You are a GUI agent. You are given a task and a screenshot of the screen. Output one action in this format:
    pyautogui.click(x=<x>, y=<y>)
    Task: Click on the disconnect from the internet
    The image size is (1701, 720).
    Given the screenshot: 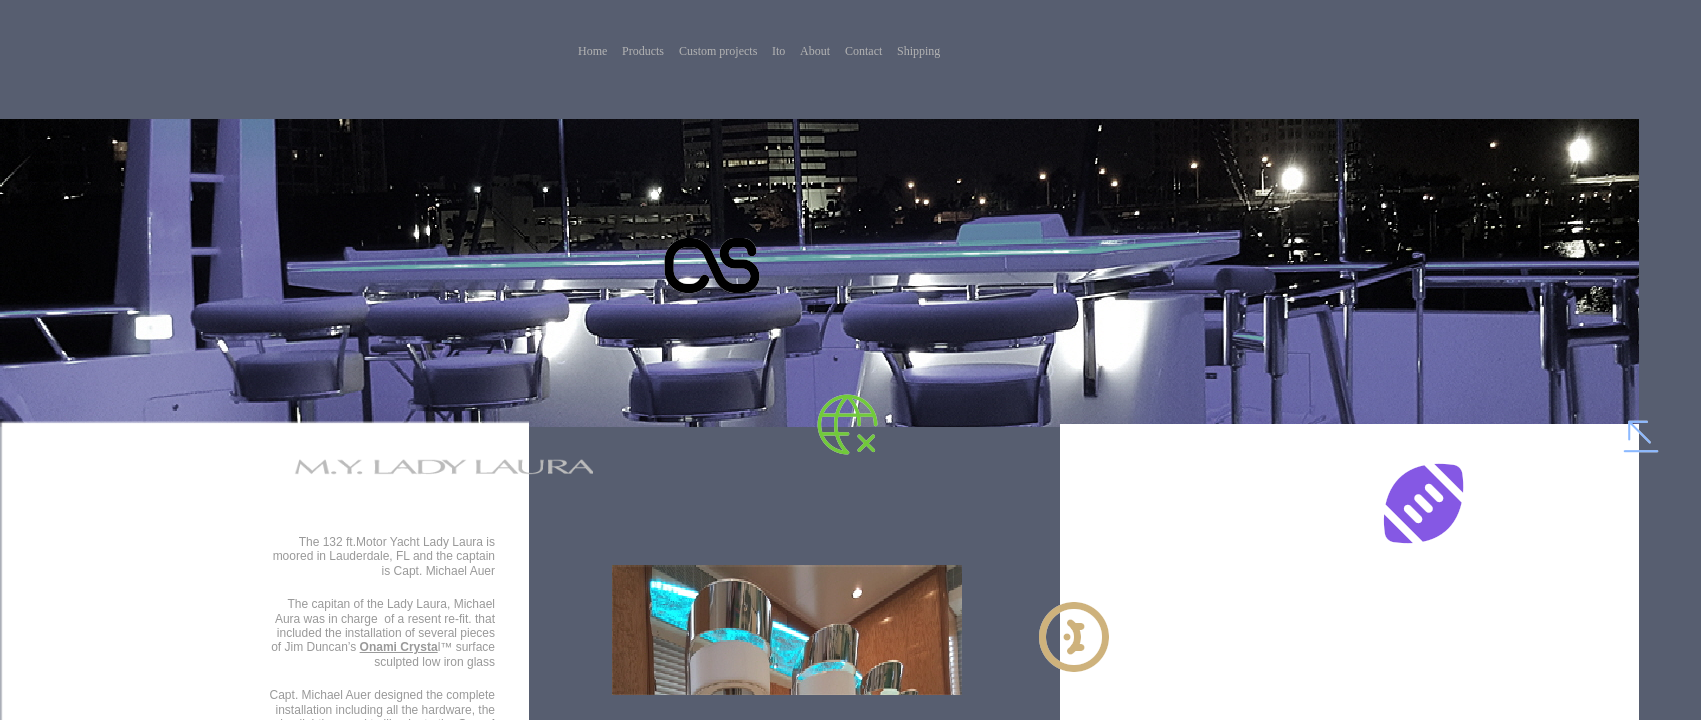 What is the action you would take?
    pyautogui.click(x=847, y=424)
    